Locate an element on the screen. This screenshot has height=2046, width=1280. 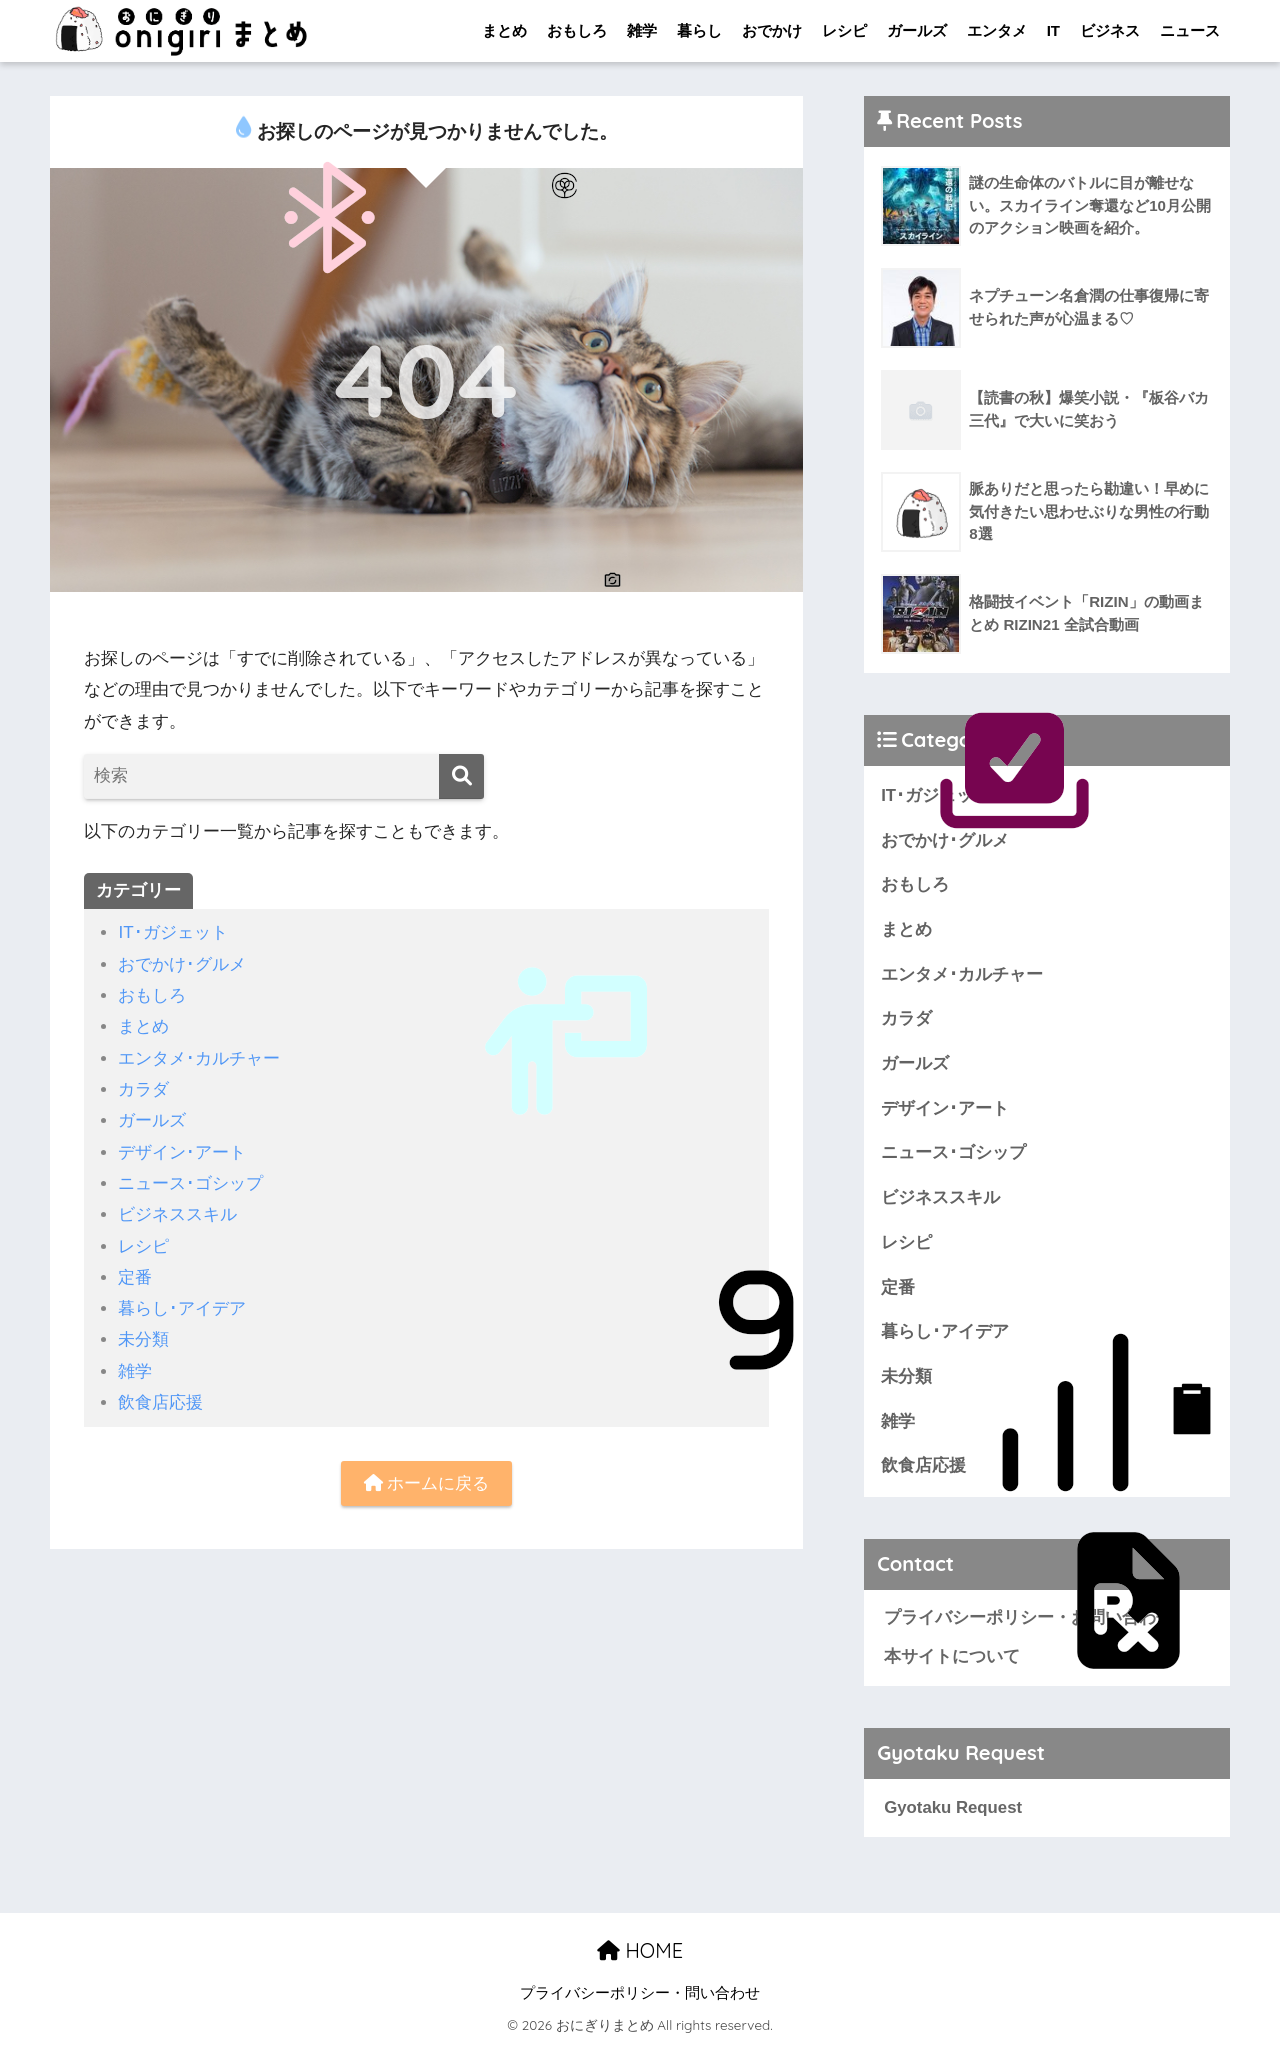
indicates the number nine in a count or quantity is located at coordinates (758, 1320).